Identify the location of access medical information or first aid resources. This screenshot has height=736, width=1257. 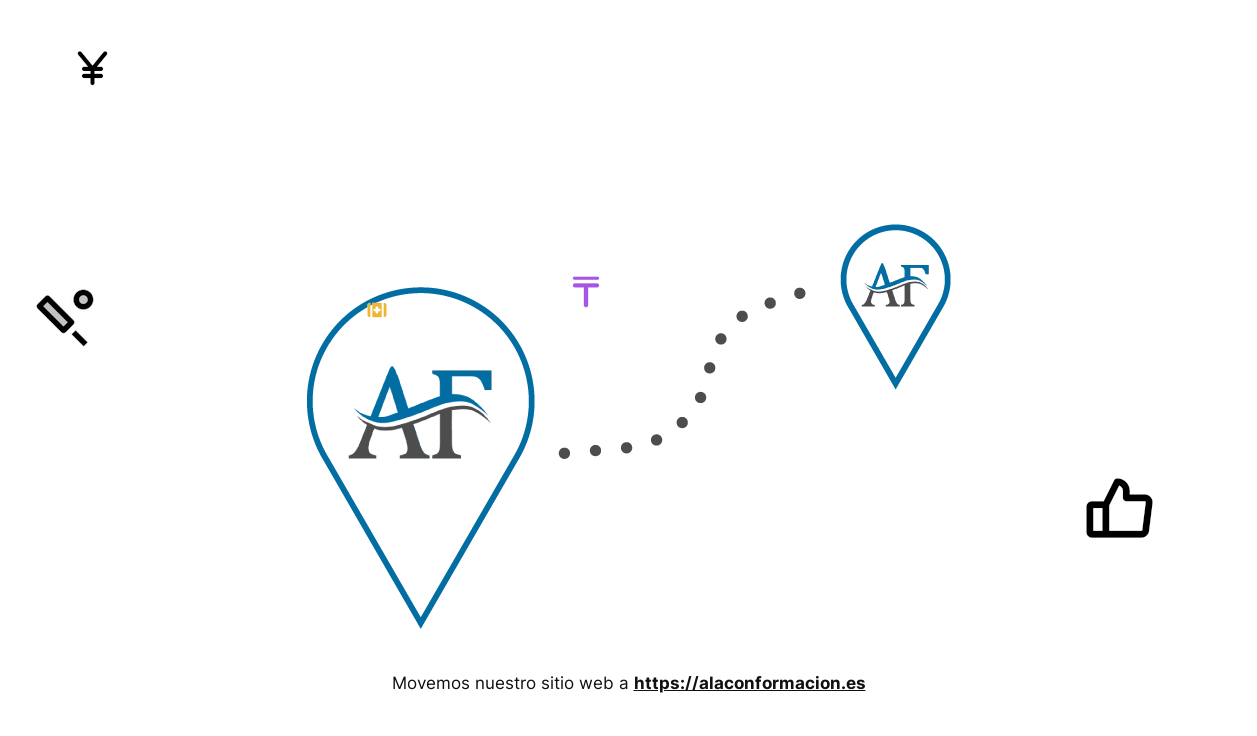
(377, 310).